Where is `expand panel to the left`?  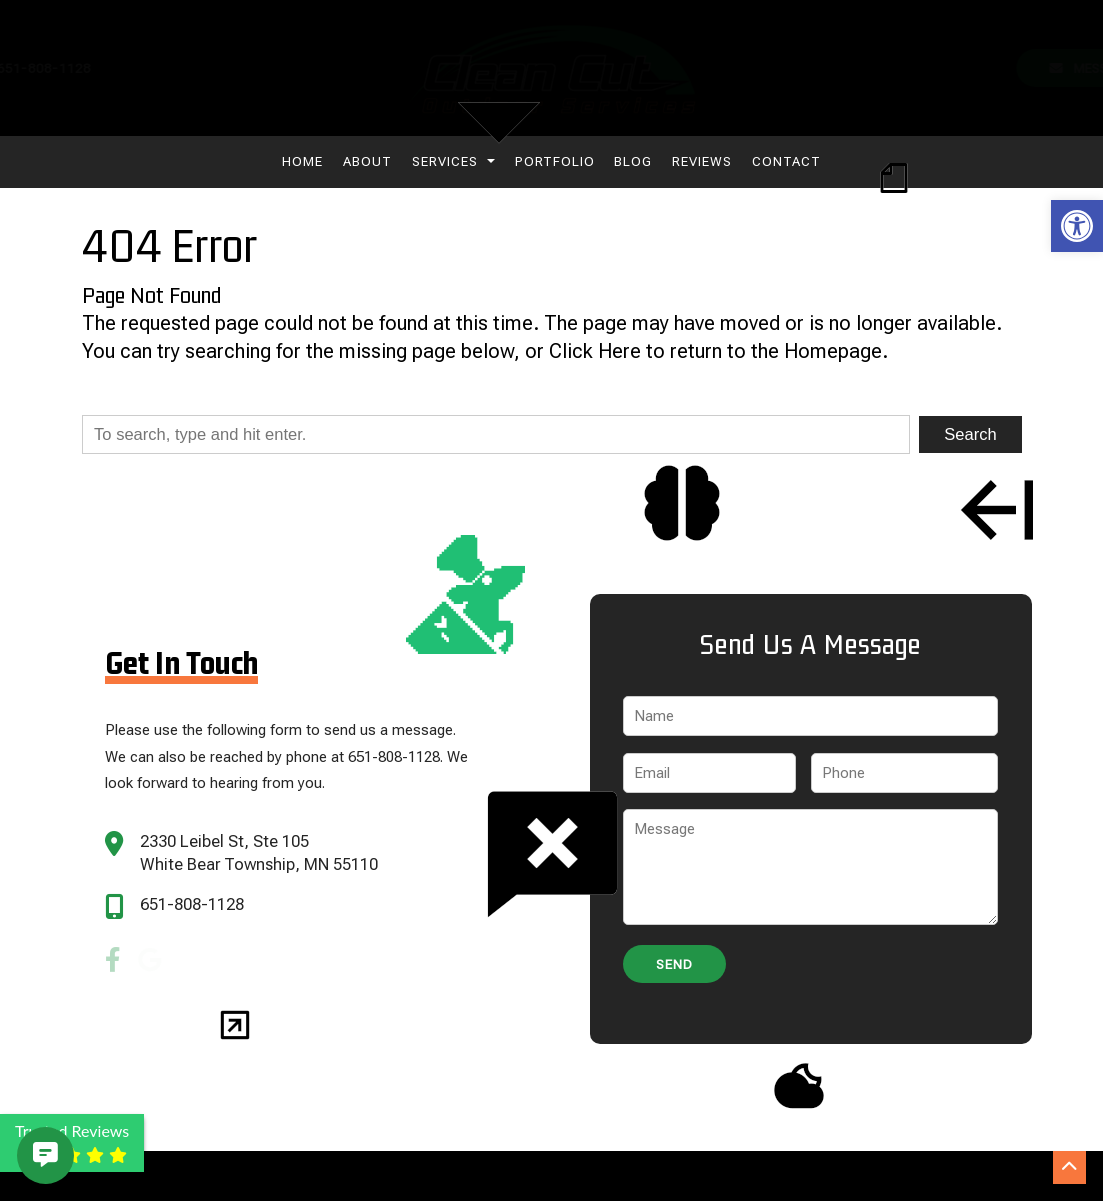 expand panel to the left is located at coordinates (999, 510).